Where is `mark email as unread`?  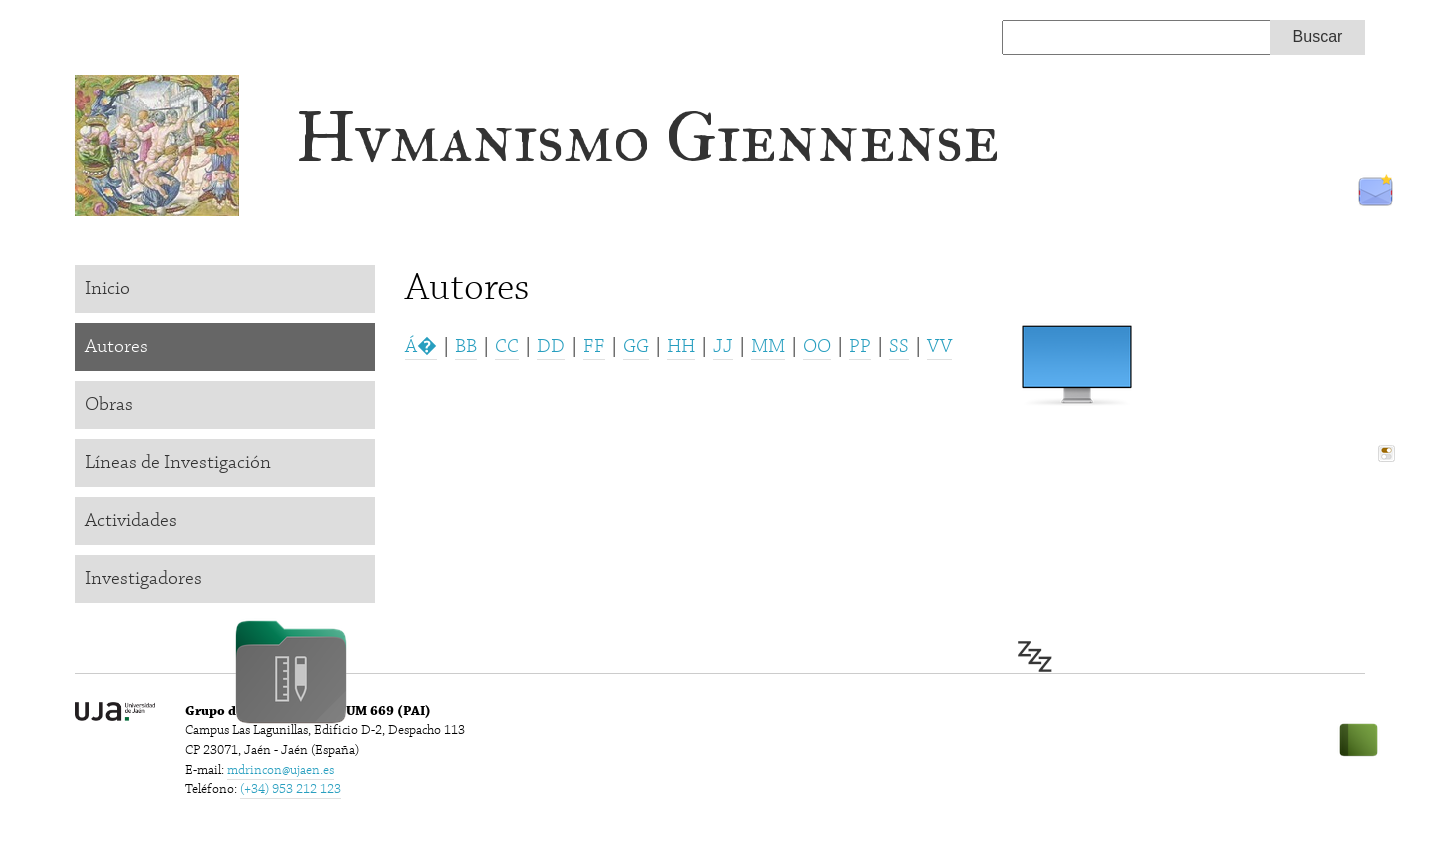 mark email as unread is located at coordinates (1375, 191).